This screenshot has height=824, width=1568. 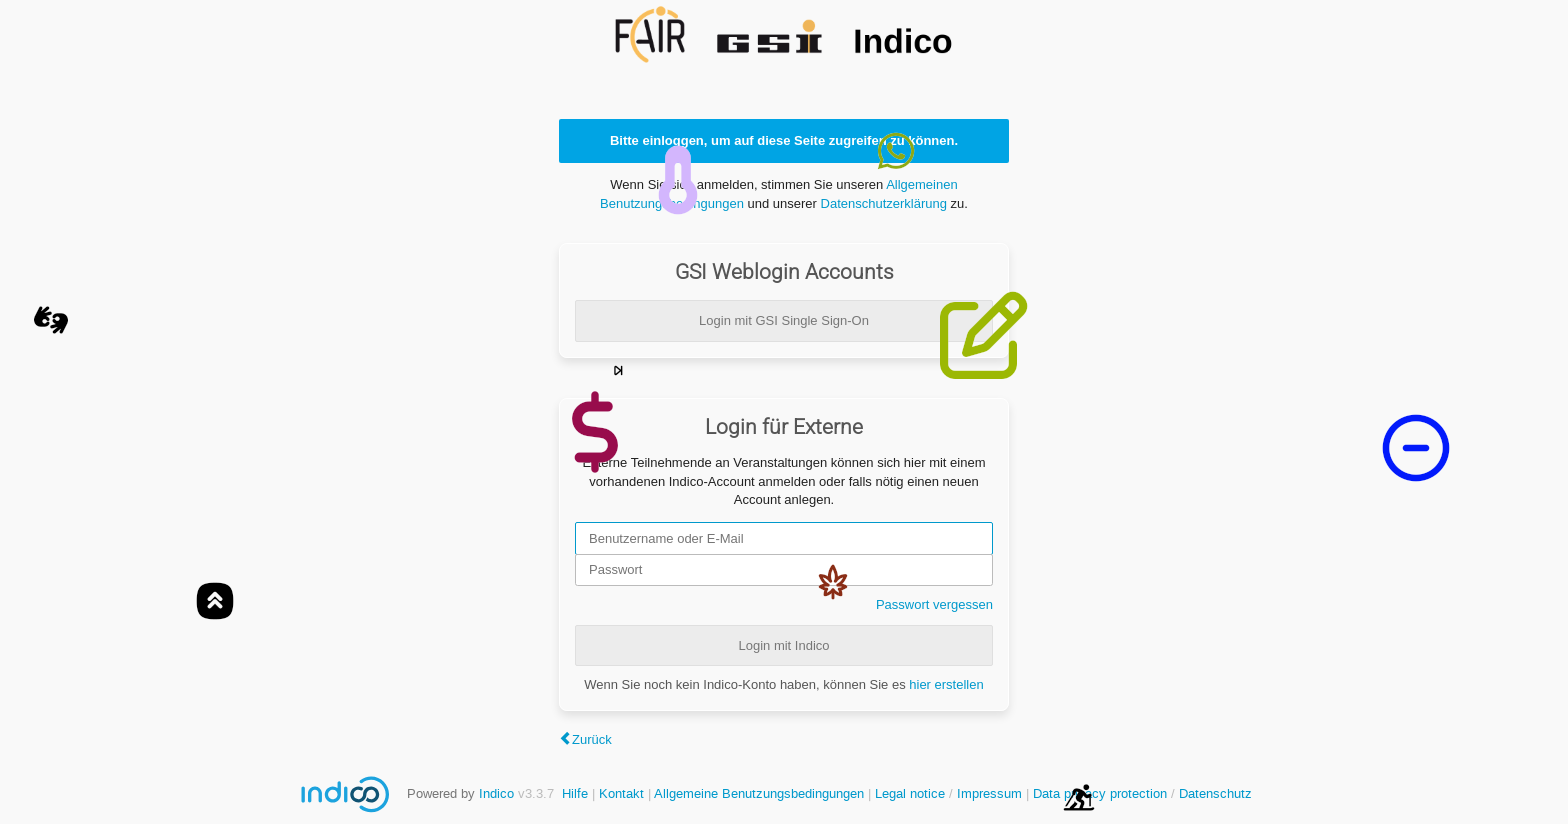 What do you see at coordinates (215, 601) in the screenshot?
I see `scroll to top of page` at bounding box center [215, 601].